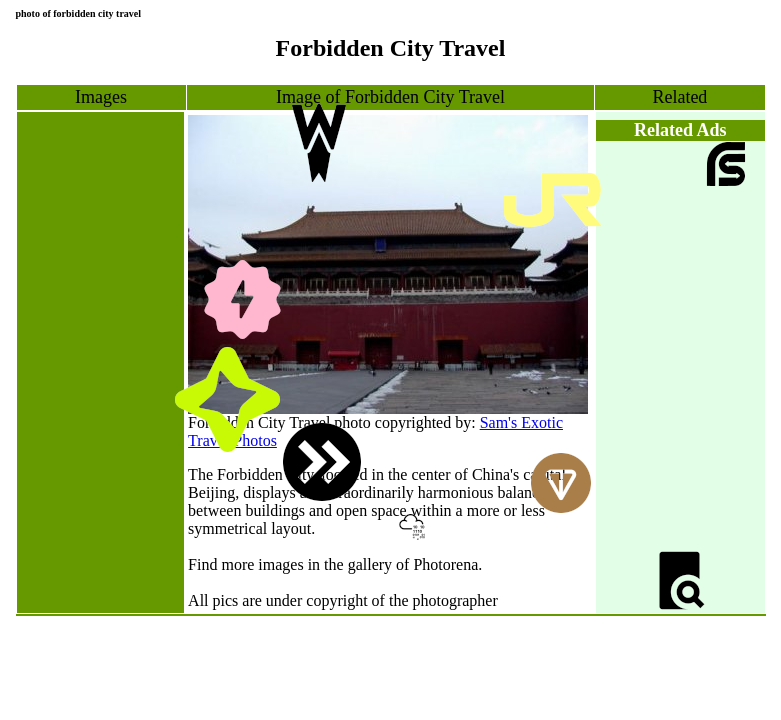 This screenshot has height=720, width=781. I want to click on rsocket protocol or framework branding, so click(726, 164).